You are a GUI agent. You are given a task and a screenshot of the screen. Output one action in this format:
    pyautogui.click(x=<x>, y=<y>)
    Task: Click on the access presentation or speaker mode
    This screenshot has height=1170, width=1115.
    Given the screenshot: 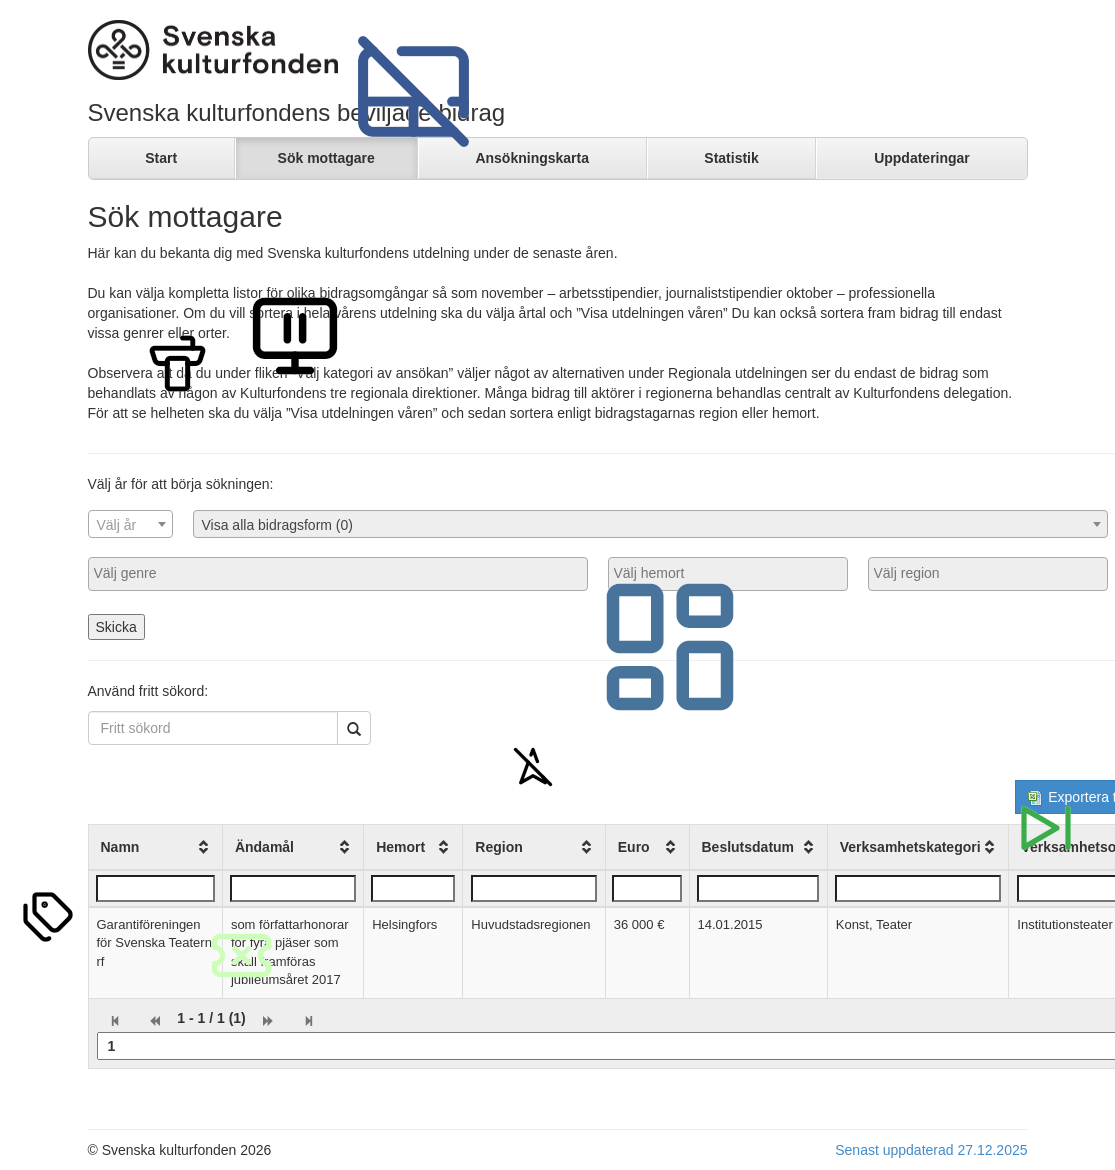 What is the action you would take?
    pyautogui.click(x=177, y=363)
    